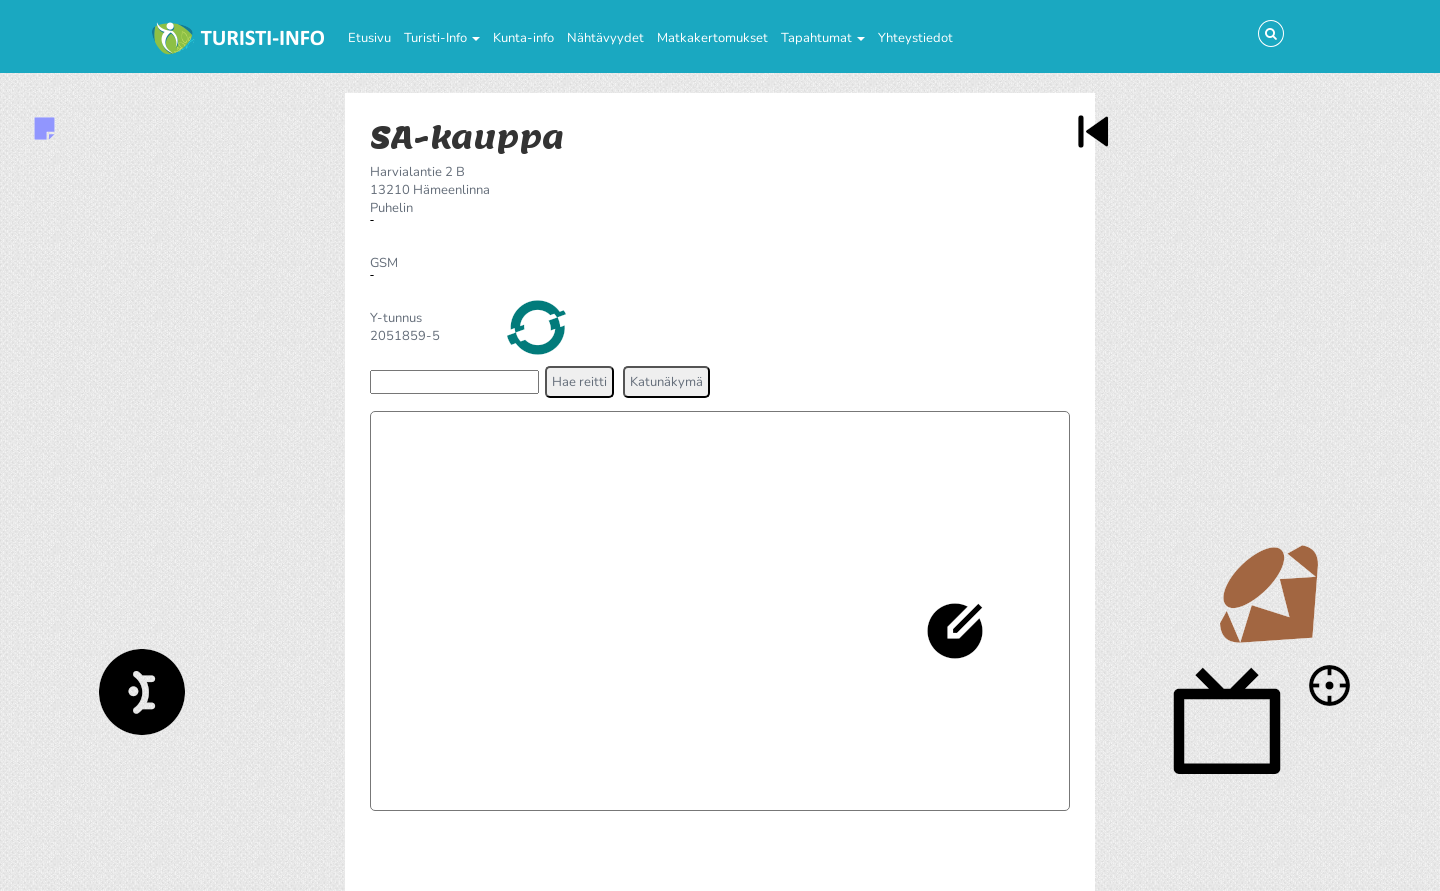  Describe the element at coordinates (44, 128) in the screenshot. I see `view document or file` at that location.